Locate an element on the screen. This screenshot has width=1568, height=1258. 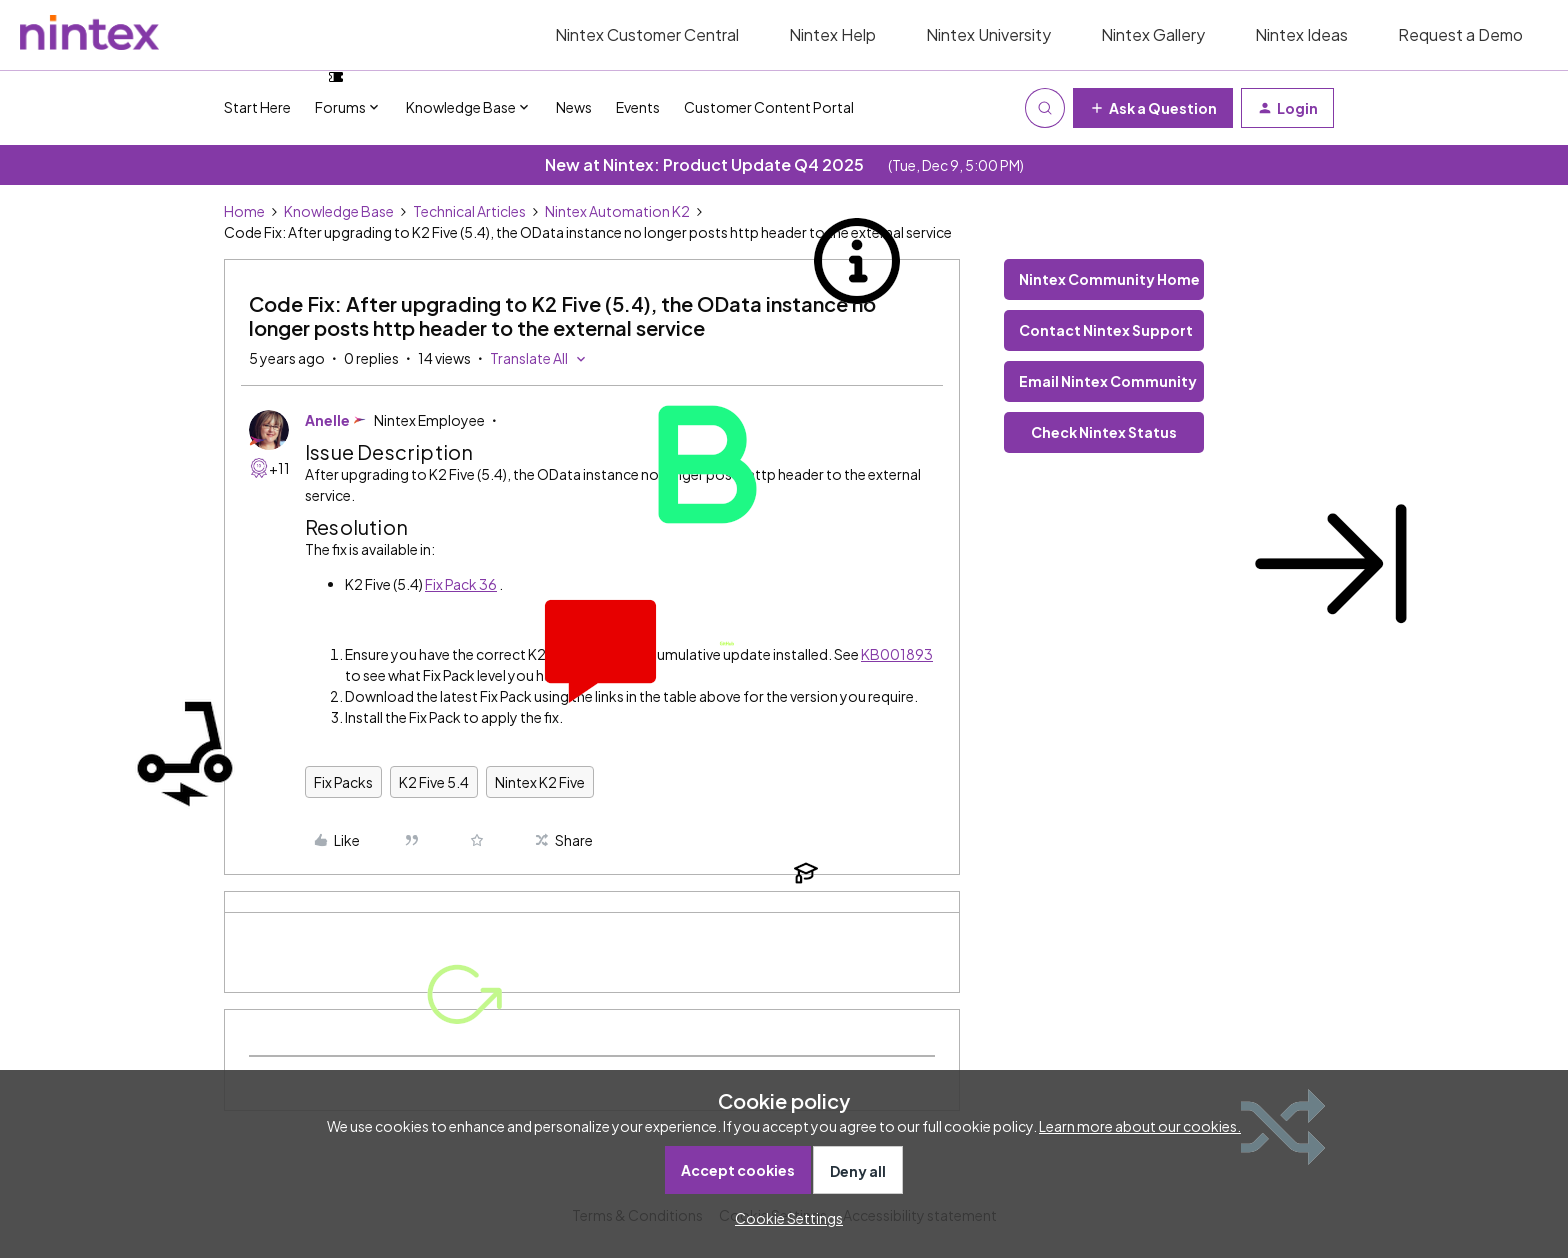
view your tickets or passes is located at coordinates (336, 77).